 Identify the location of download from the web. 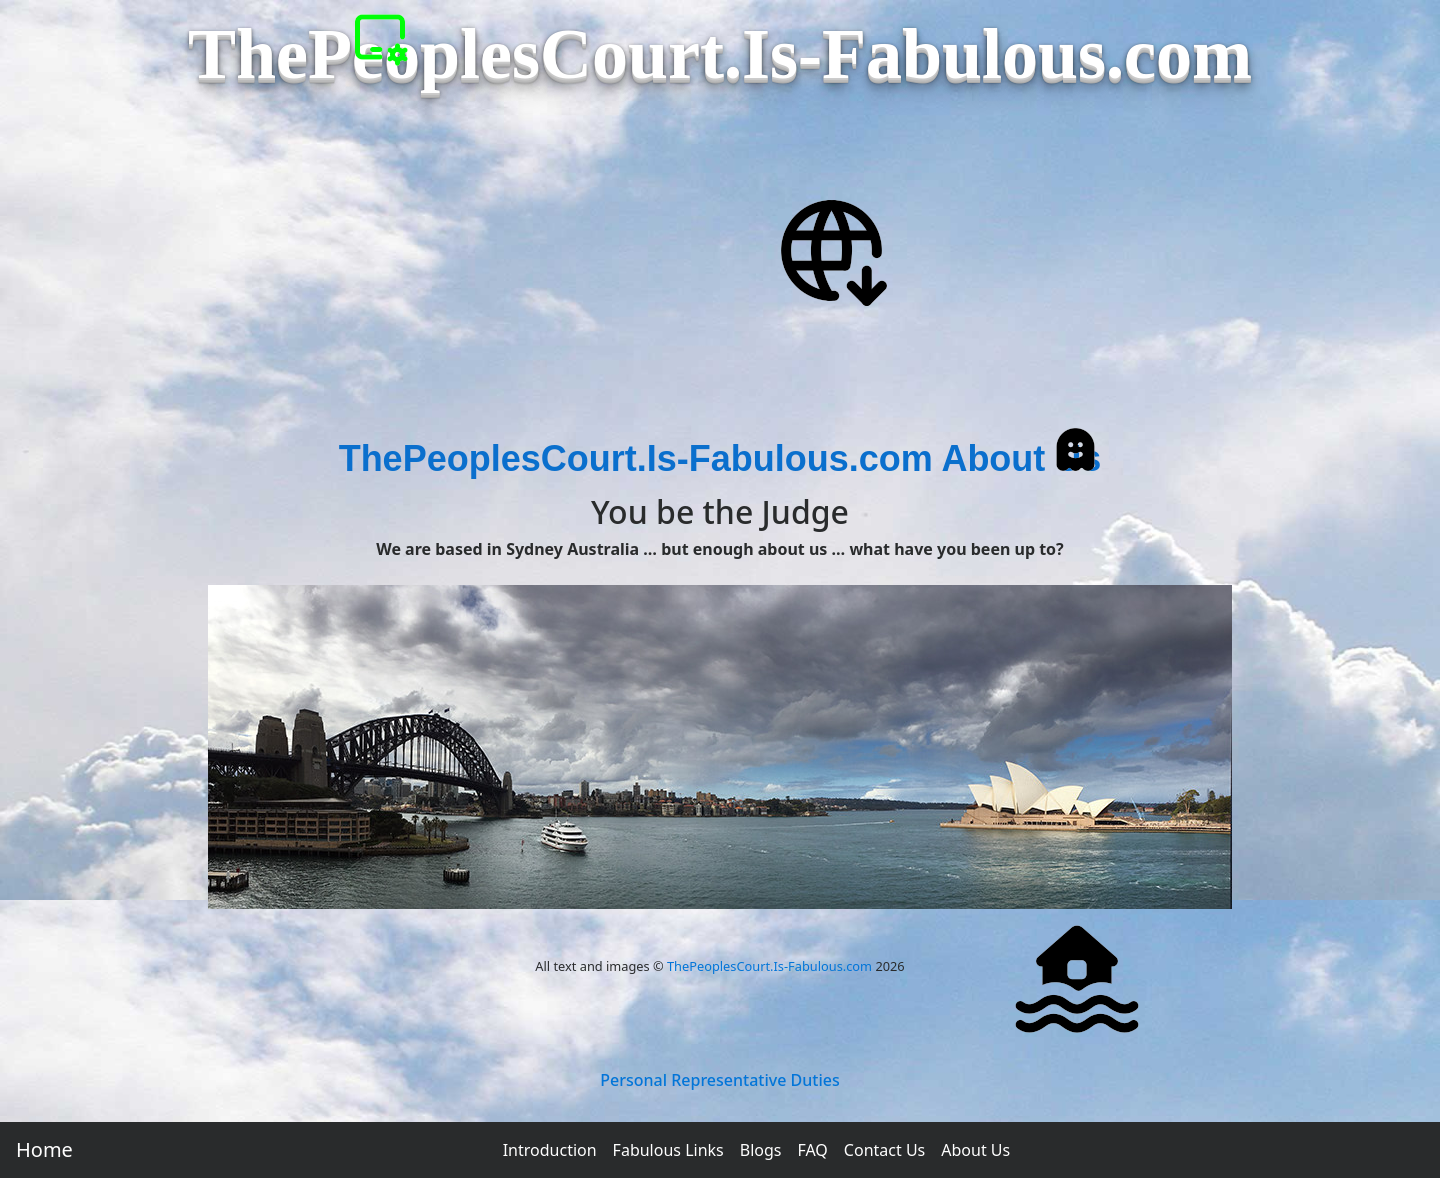
(831, 250).